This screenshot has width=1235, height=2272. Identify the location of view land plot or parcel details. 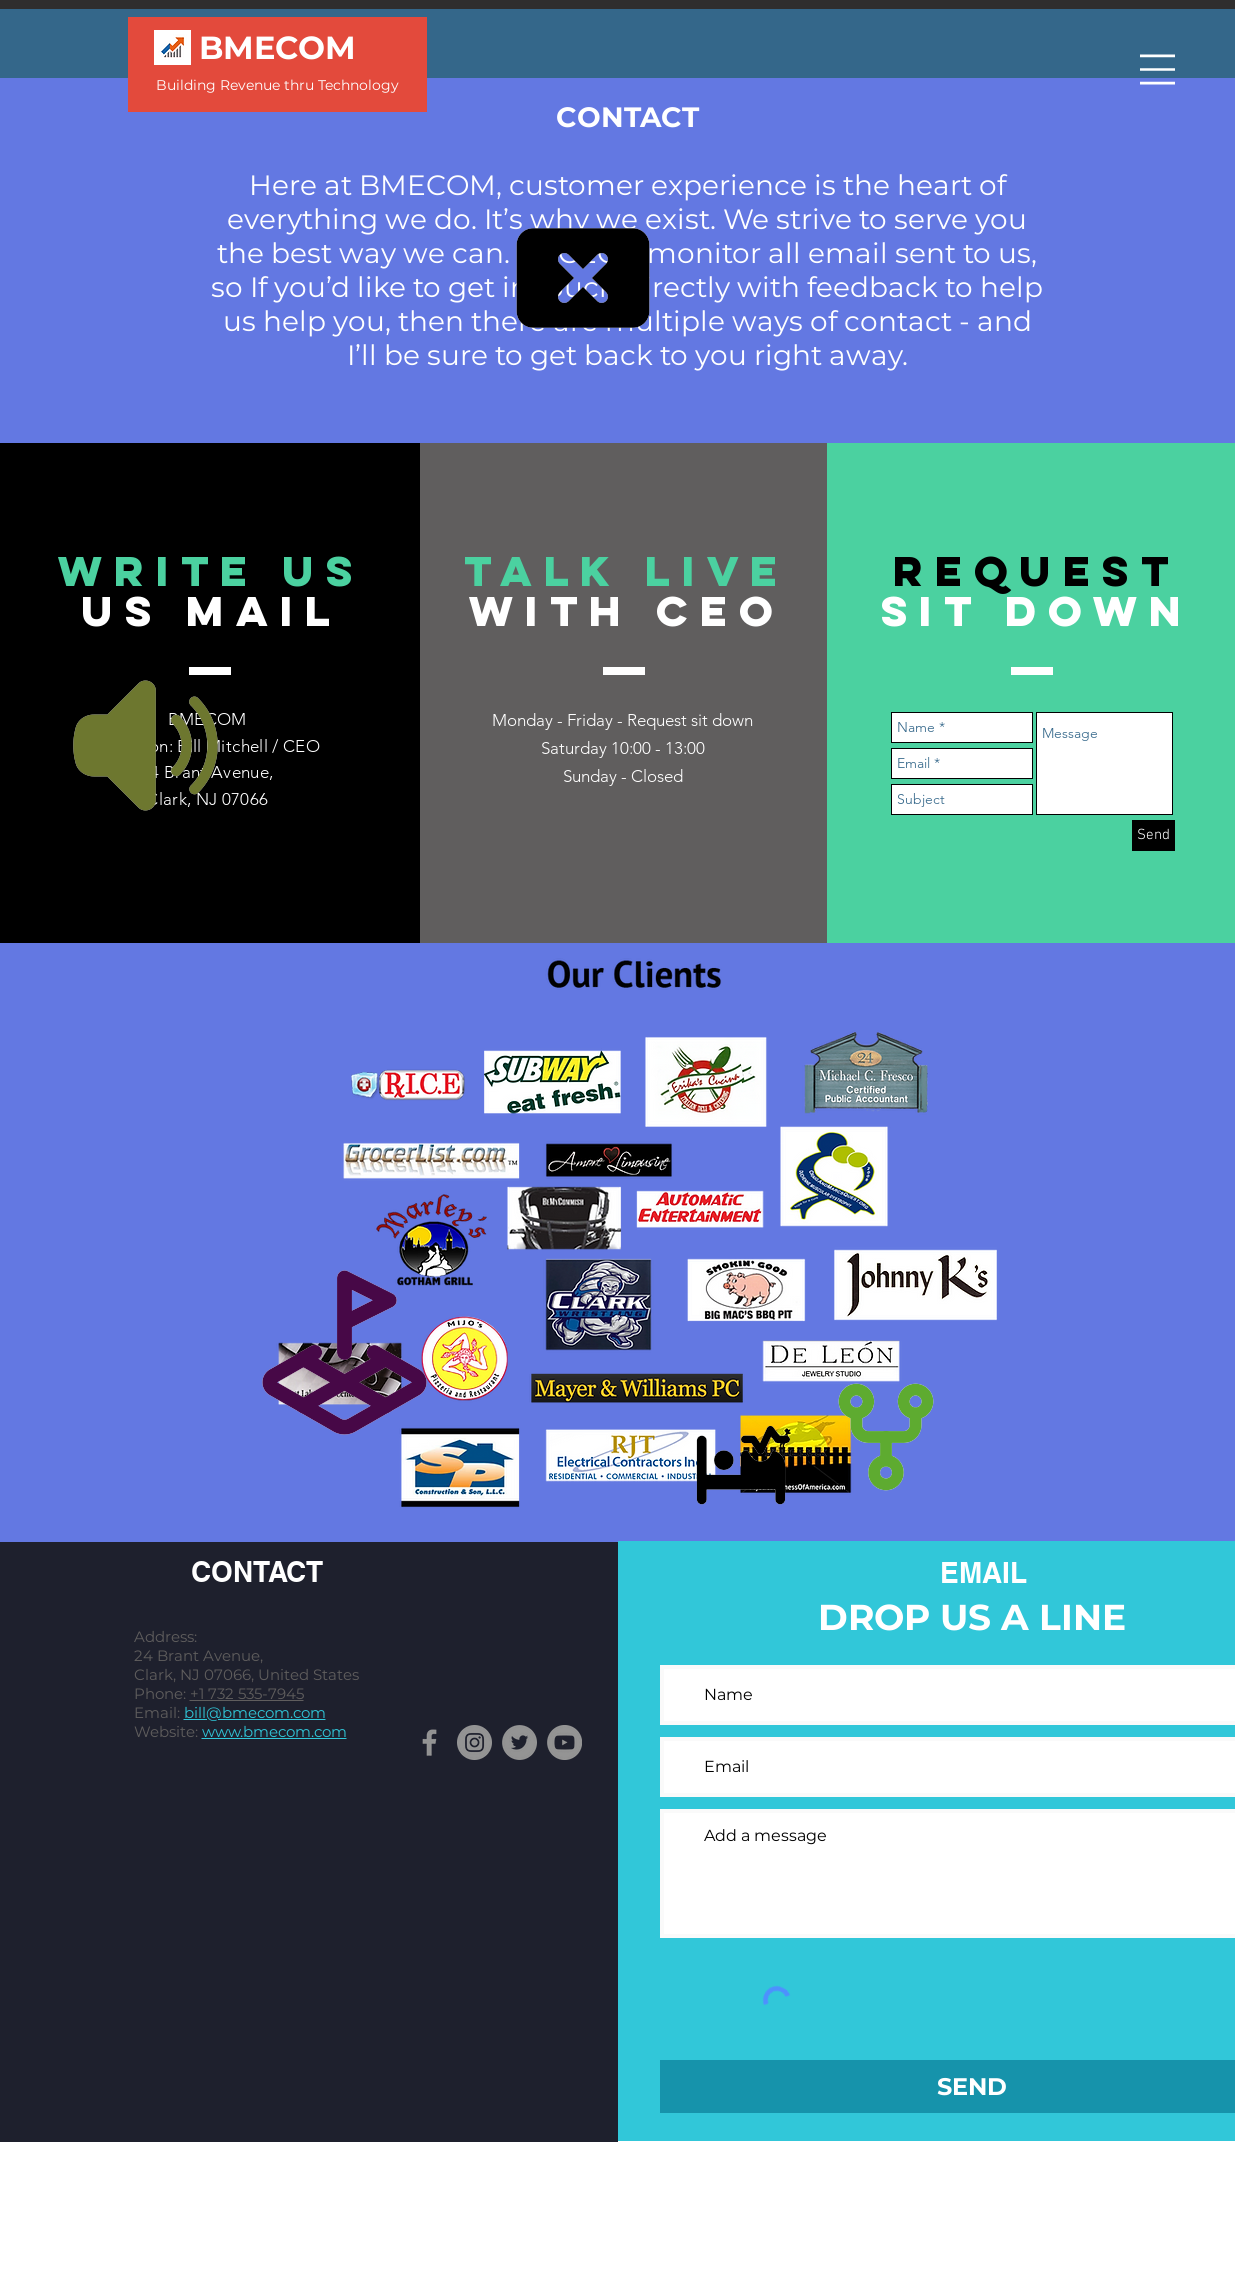
(344, 1352).